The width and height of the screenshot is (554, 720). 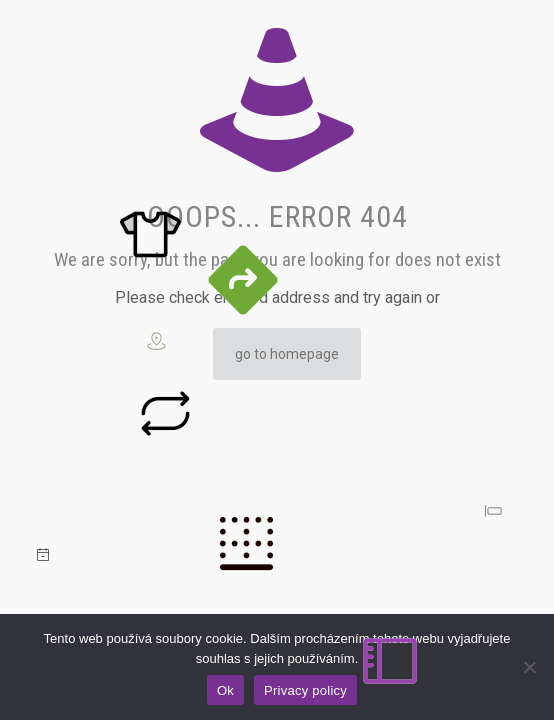 What do you see at coordinates (493, 511) in the screenshot?
I see `align content to the left` at bounding box center [493, 511].